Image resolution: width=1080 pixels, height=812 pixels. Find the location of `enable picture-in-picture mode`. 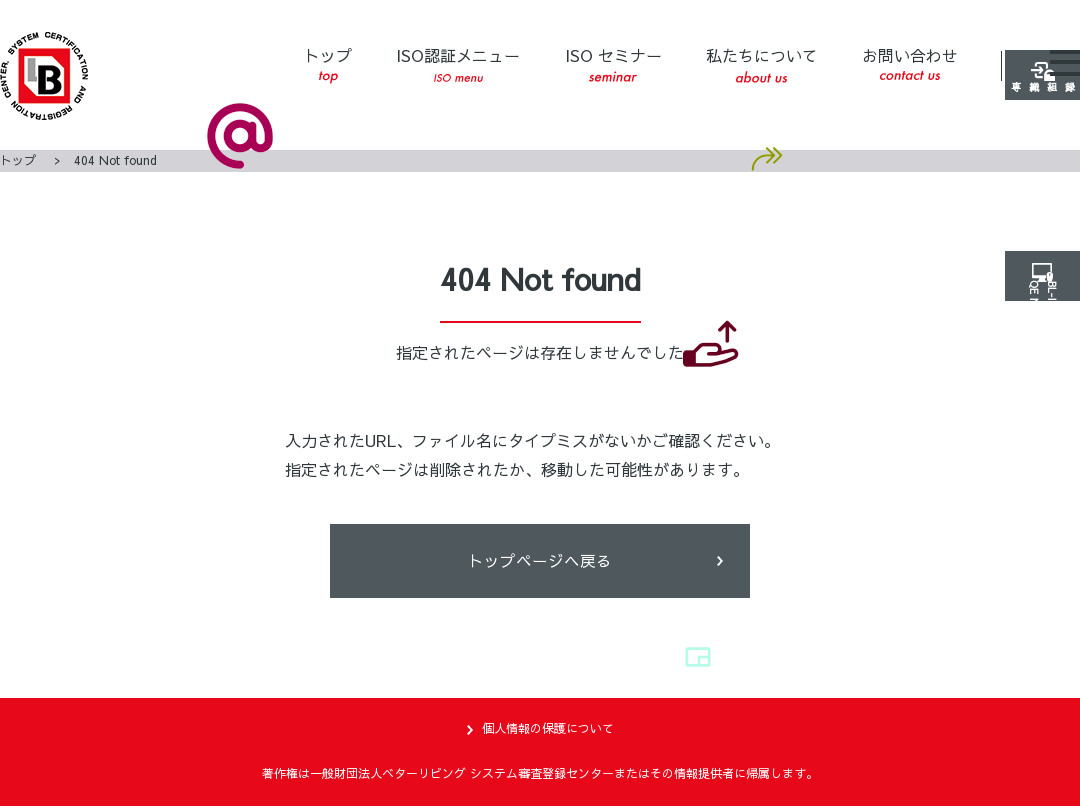

enable picture-in-picture mode is located at coordinates (698, 657).